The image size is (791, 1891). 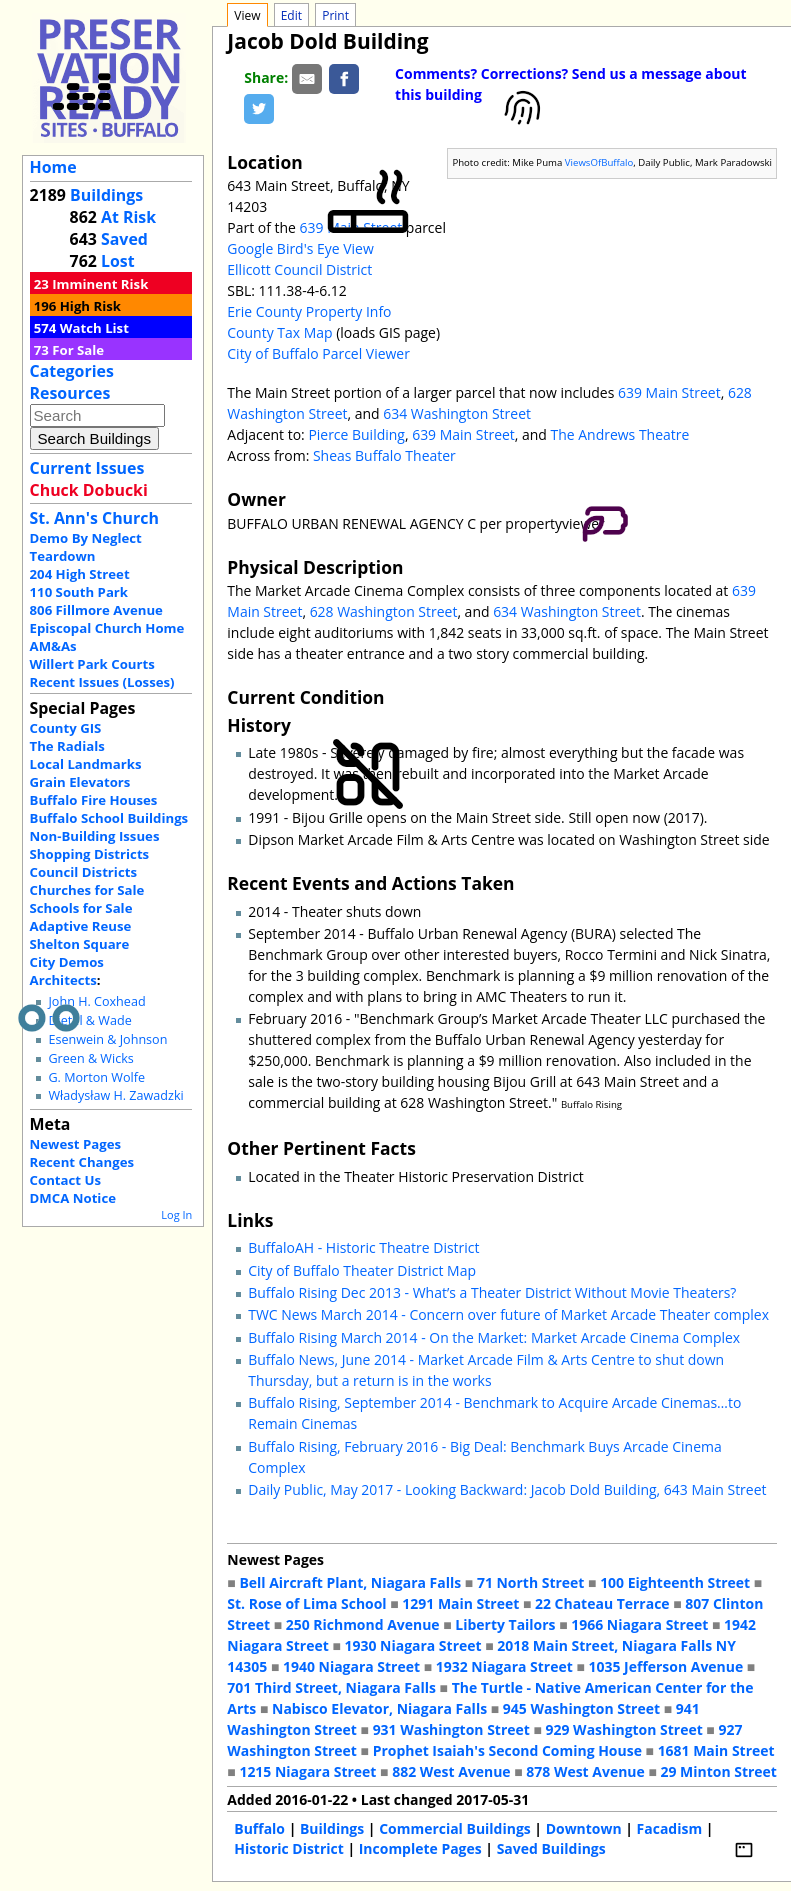 What do you see at coordinates (368, 774) in the screenshot?
I see `disable layout view` at bounding box center [368, 774].